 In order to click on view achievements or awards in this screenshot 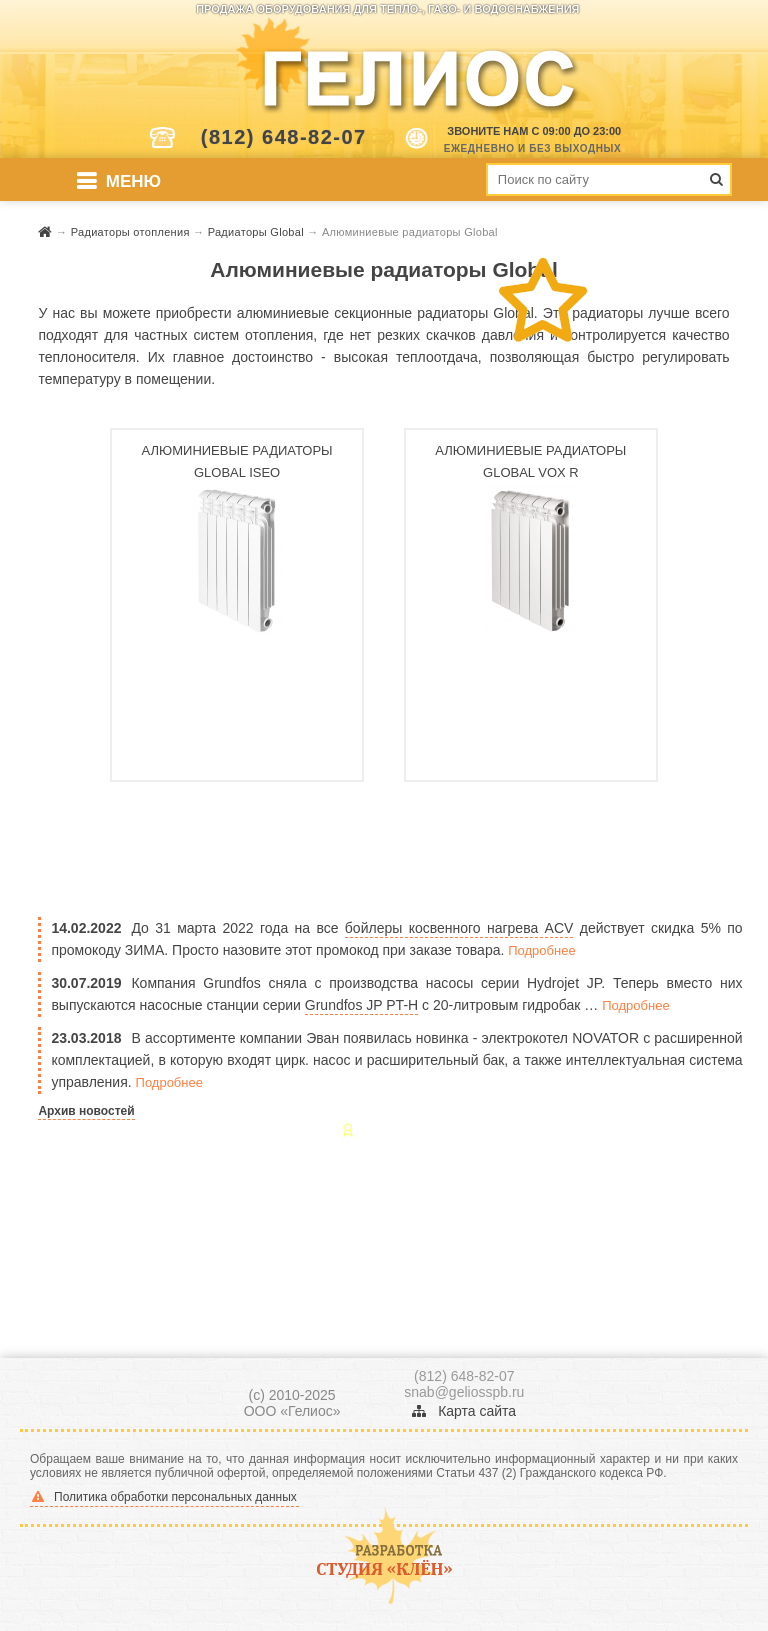, I will do `click(348, 1130)`.